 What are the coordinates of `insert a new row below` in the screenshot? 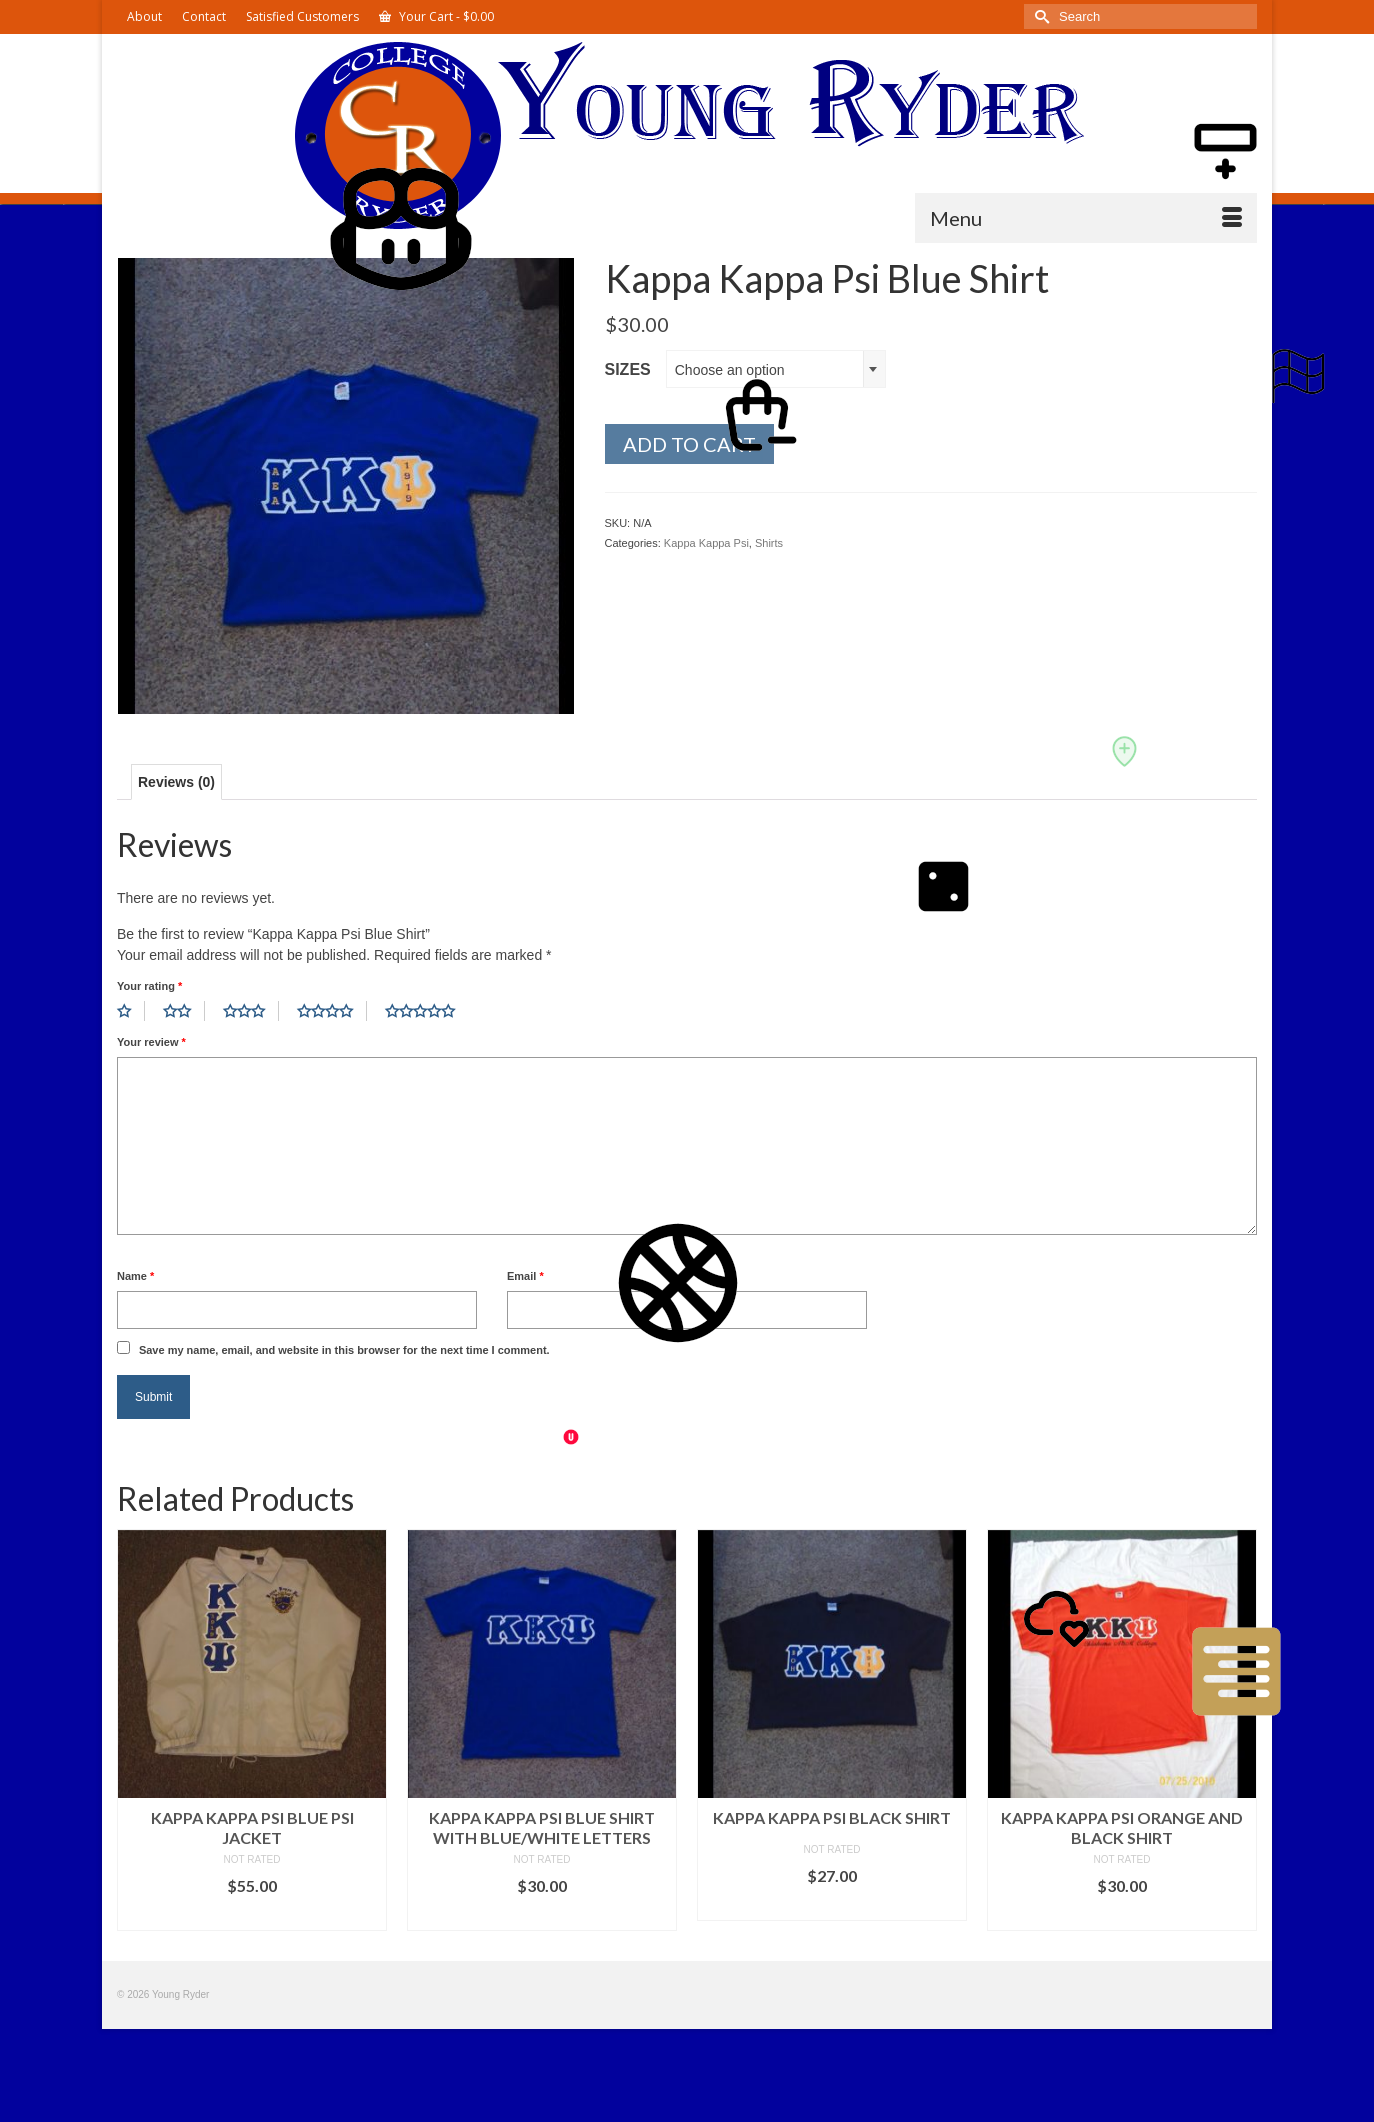 It's located at (1225, 151).